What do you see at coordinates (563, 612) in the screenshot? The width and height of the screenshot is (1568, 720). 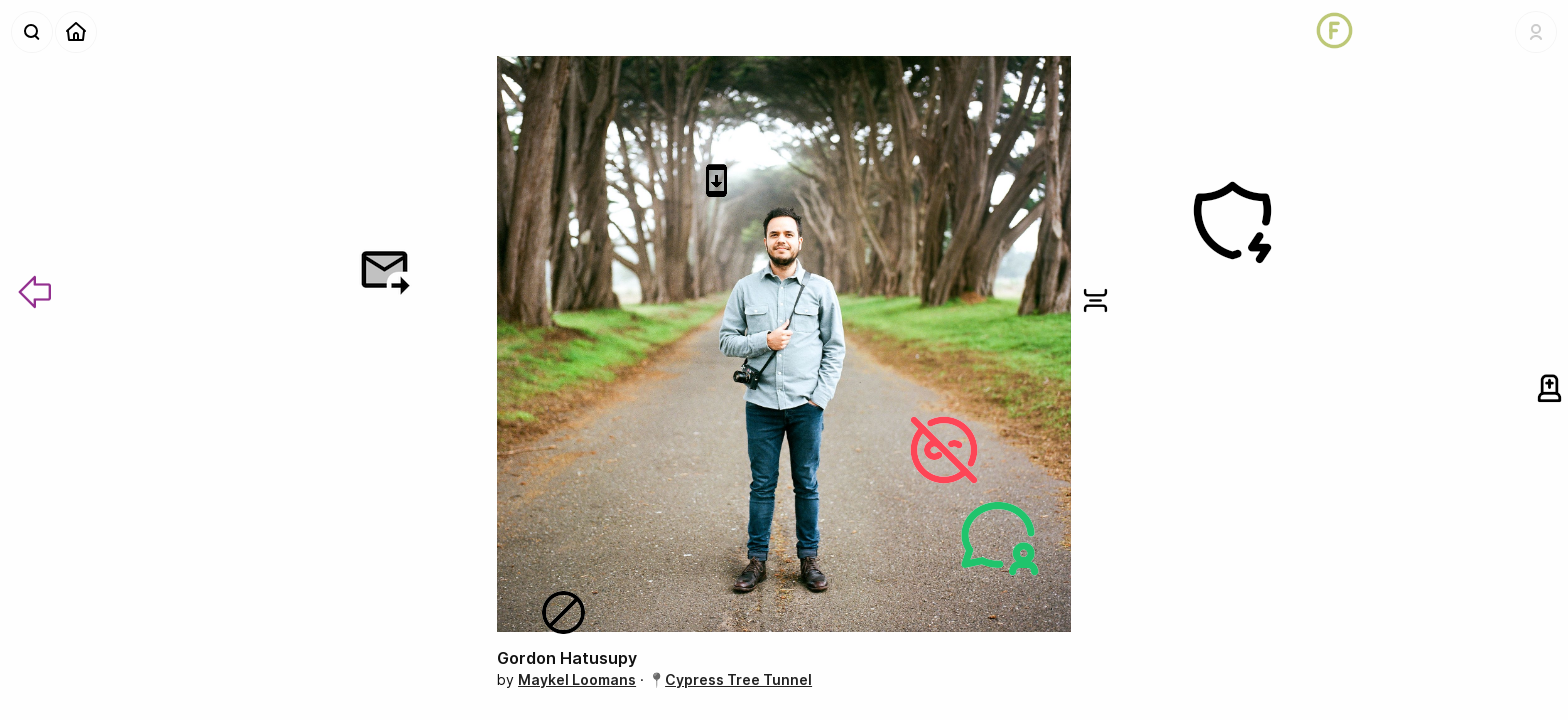 I see `indicates a blocked or prohibited action` at bounding box center [563, 612].